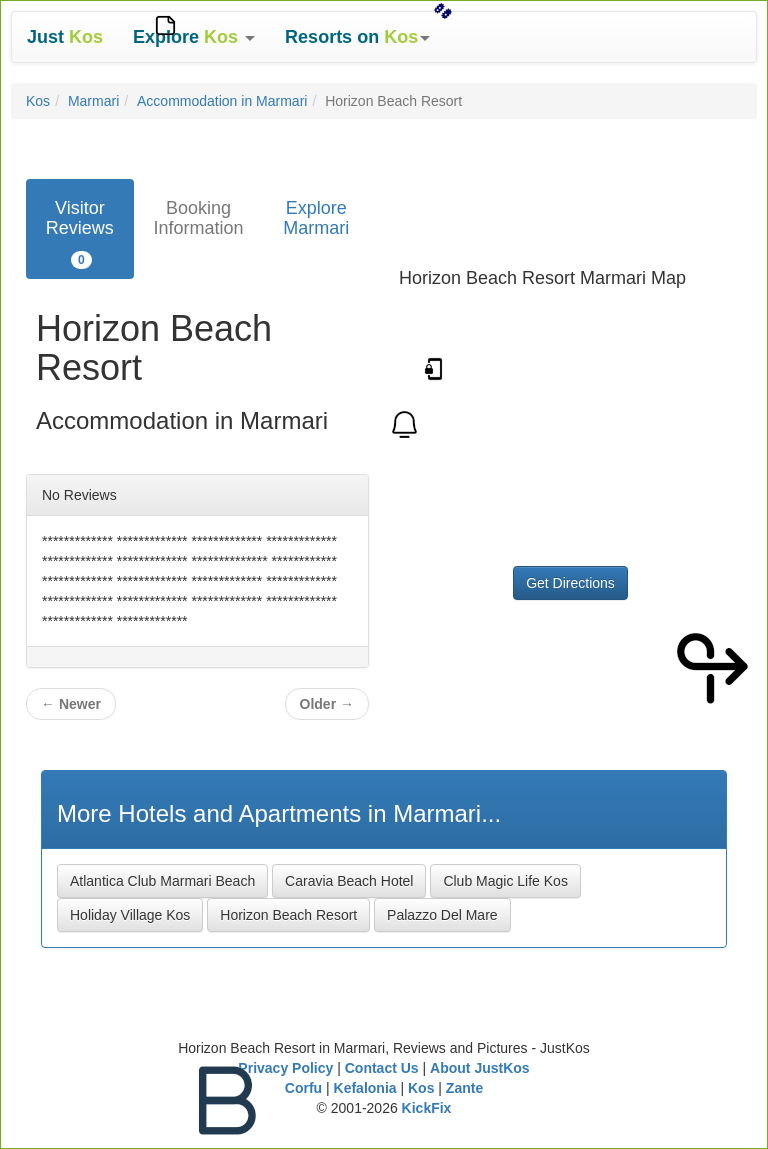 Image resolution: width=768 pixels, height=1149 pixels. What do you see at coordinates (404, 424) in the screenshot?
I see `view notifications` at bounding box center [404, 424].